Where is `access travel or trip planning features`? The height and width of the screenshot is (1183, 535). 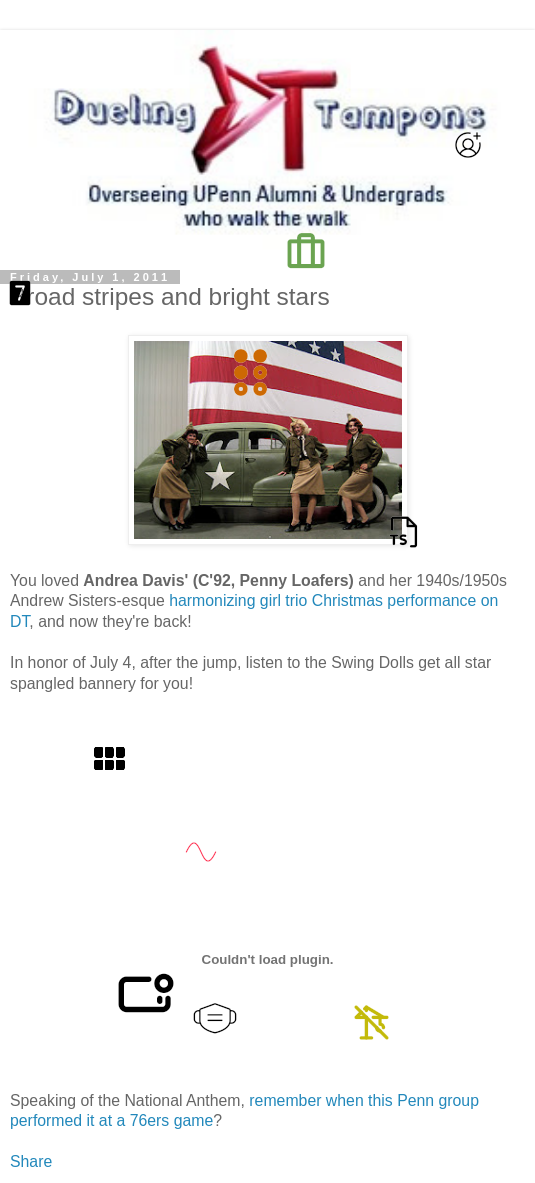 access travel or trip planning features is located at coordinates (306, 253).